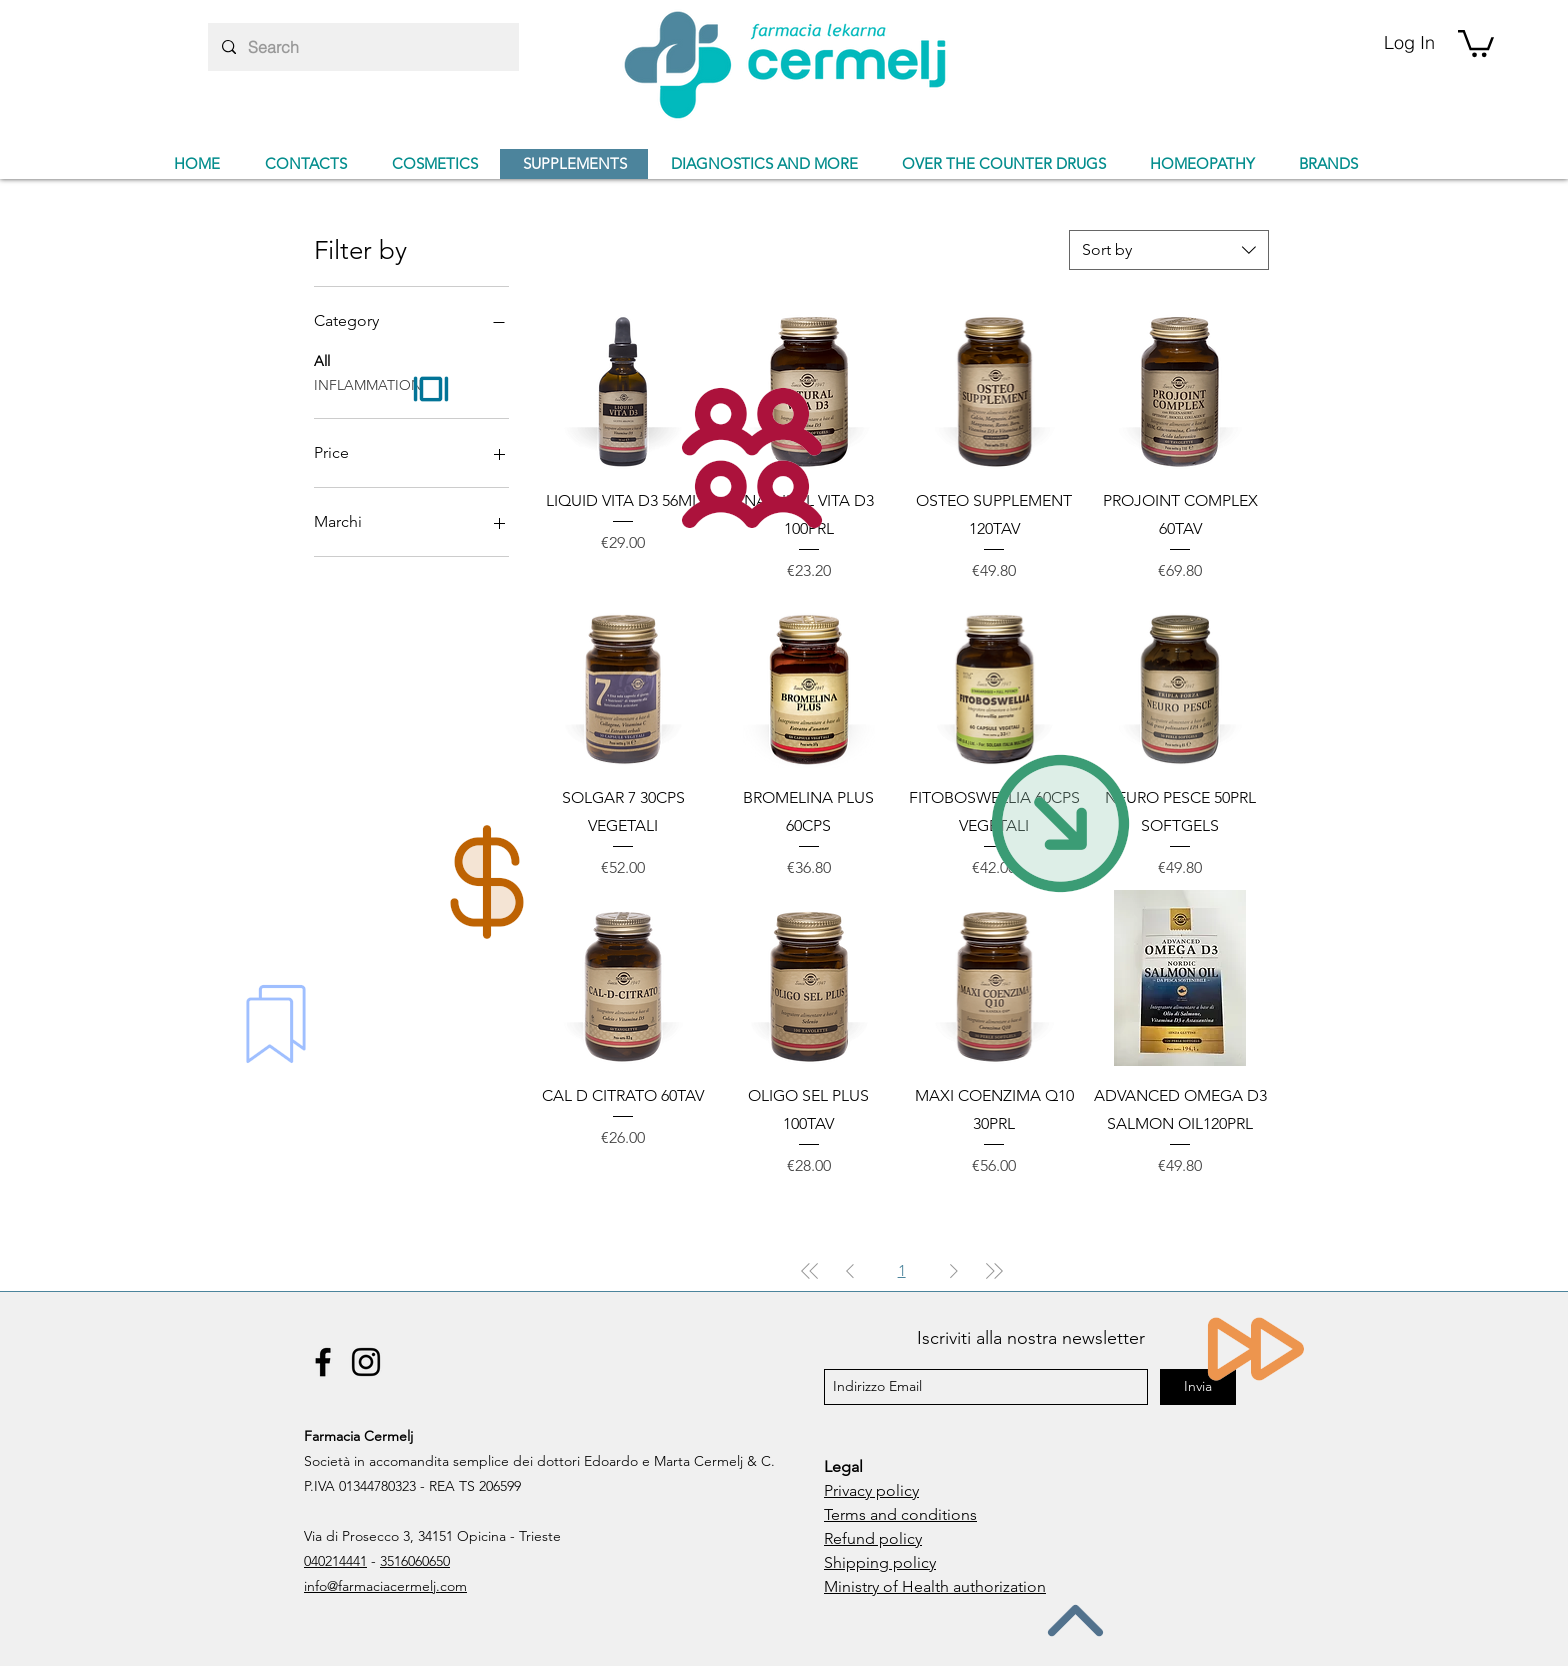  I want to click on view your saved bookmarks, so click(276, 1024).